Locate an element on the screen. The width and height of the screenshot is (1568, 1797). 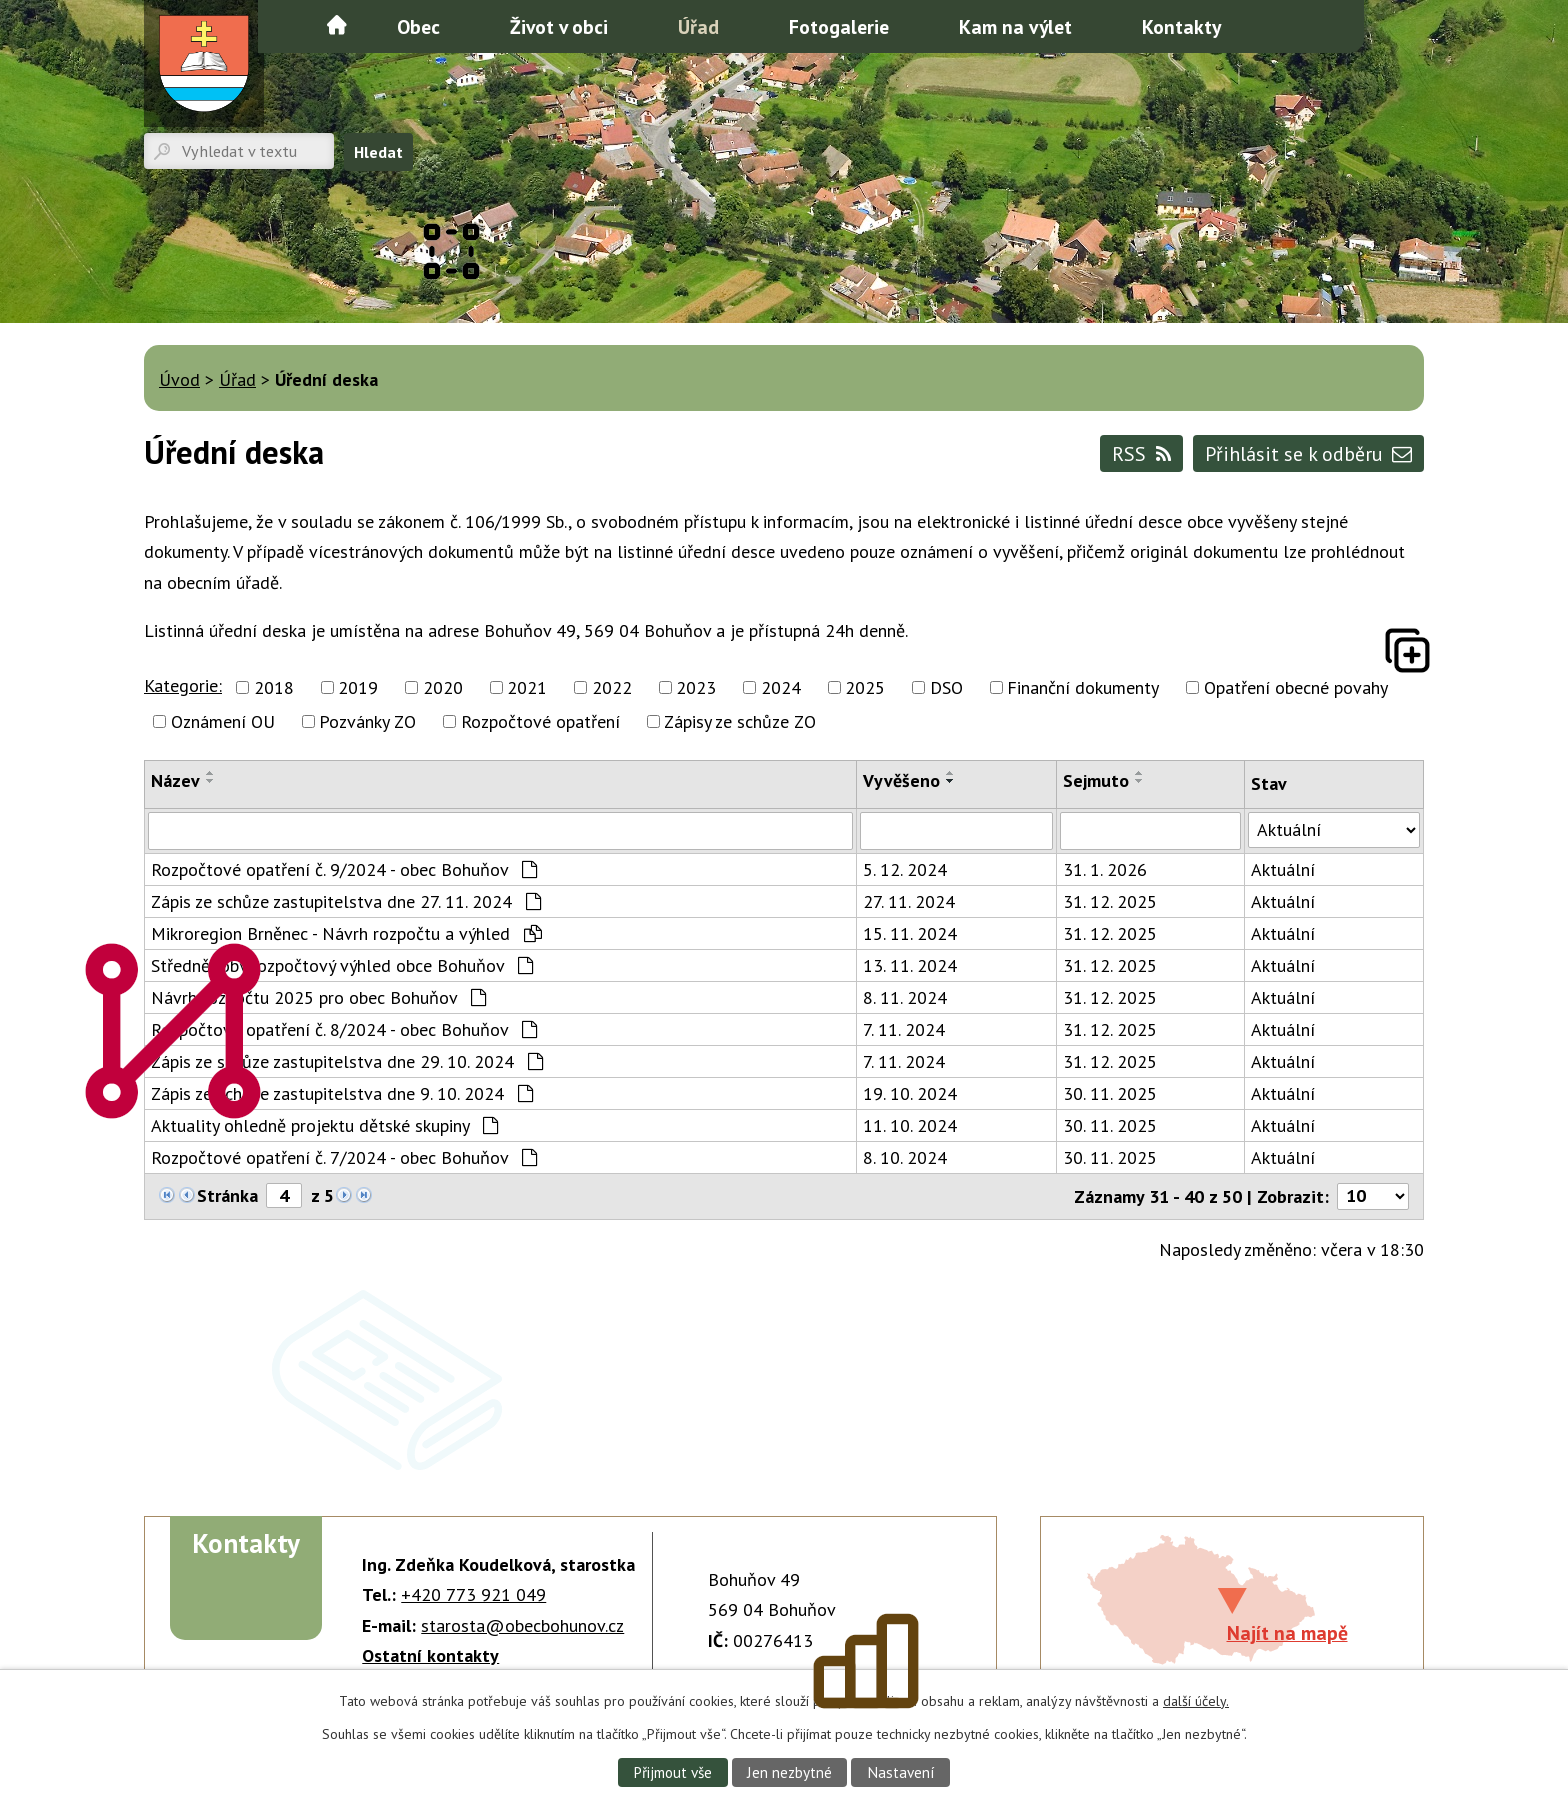
duplicate and add new item is located at coordinates (1407, 650).